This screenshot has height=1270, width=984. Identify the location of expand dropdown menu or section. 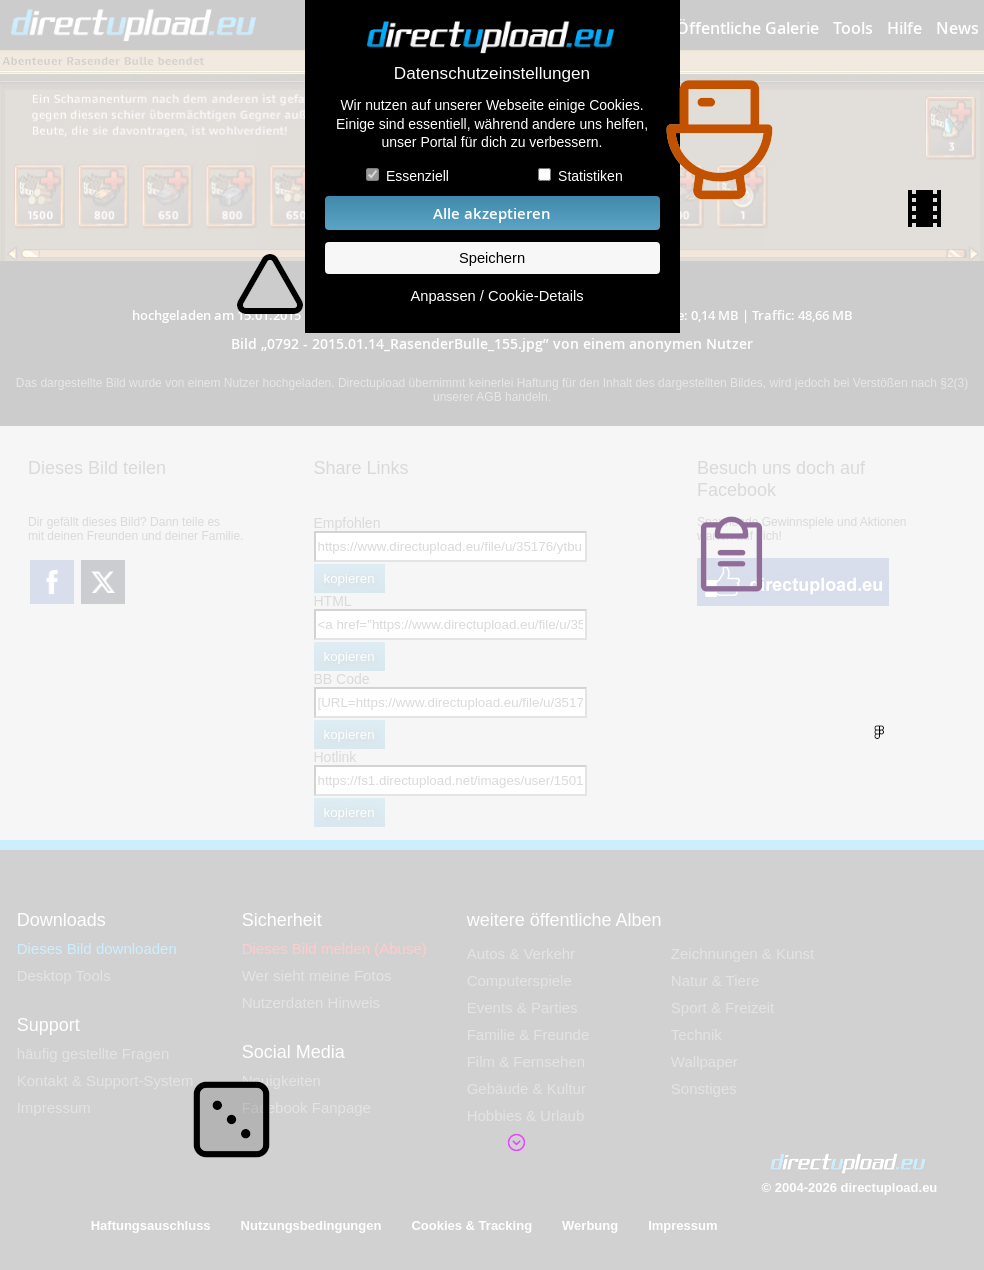
(516, 1142).